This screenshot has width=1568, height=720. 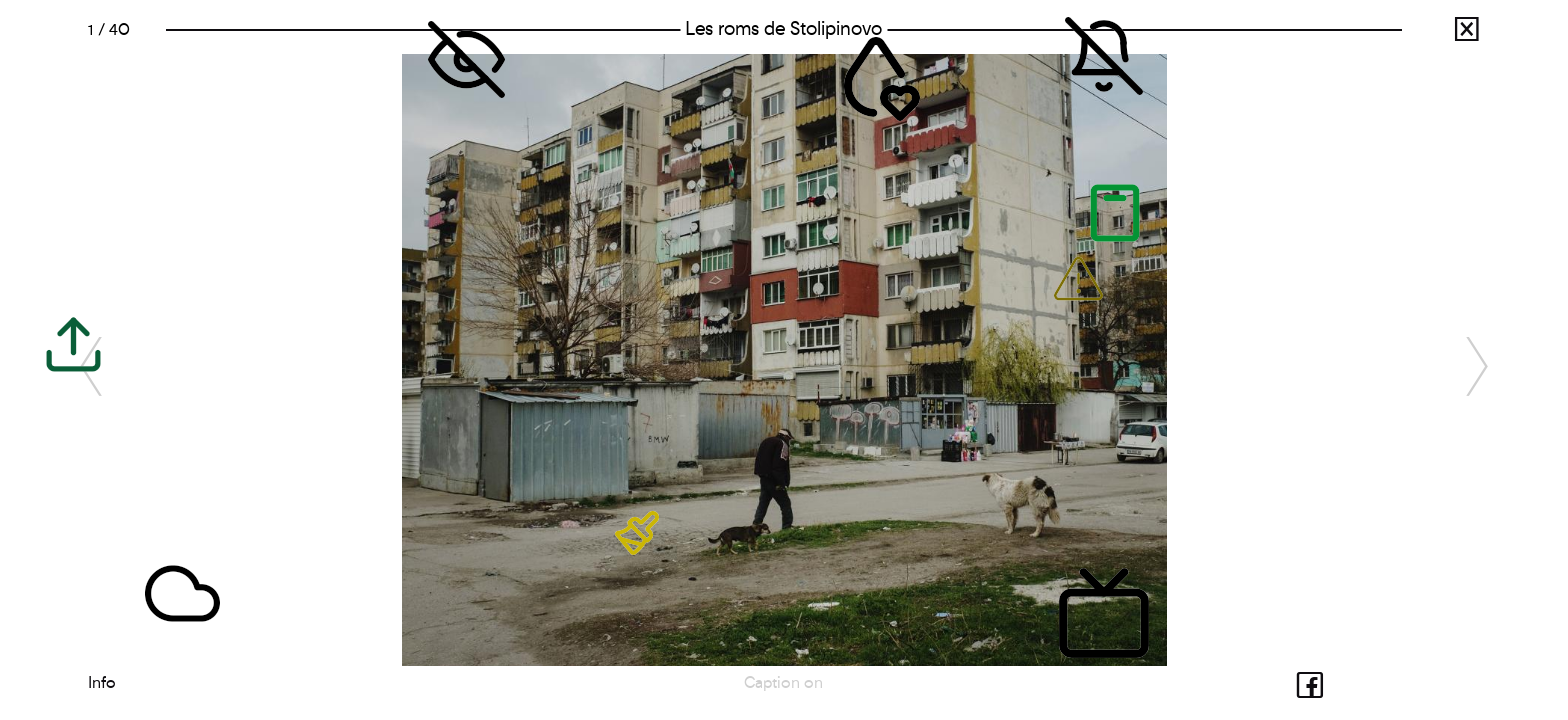 What do you see at coordinates (1104, 613) in the screenshot?
I see `access tv or video streaming features` at bounding box center [1104, 613].